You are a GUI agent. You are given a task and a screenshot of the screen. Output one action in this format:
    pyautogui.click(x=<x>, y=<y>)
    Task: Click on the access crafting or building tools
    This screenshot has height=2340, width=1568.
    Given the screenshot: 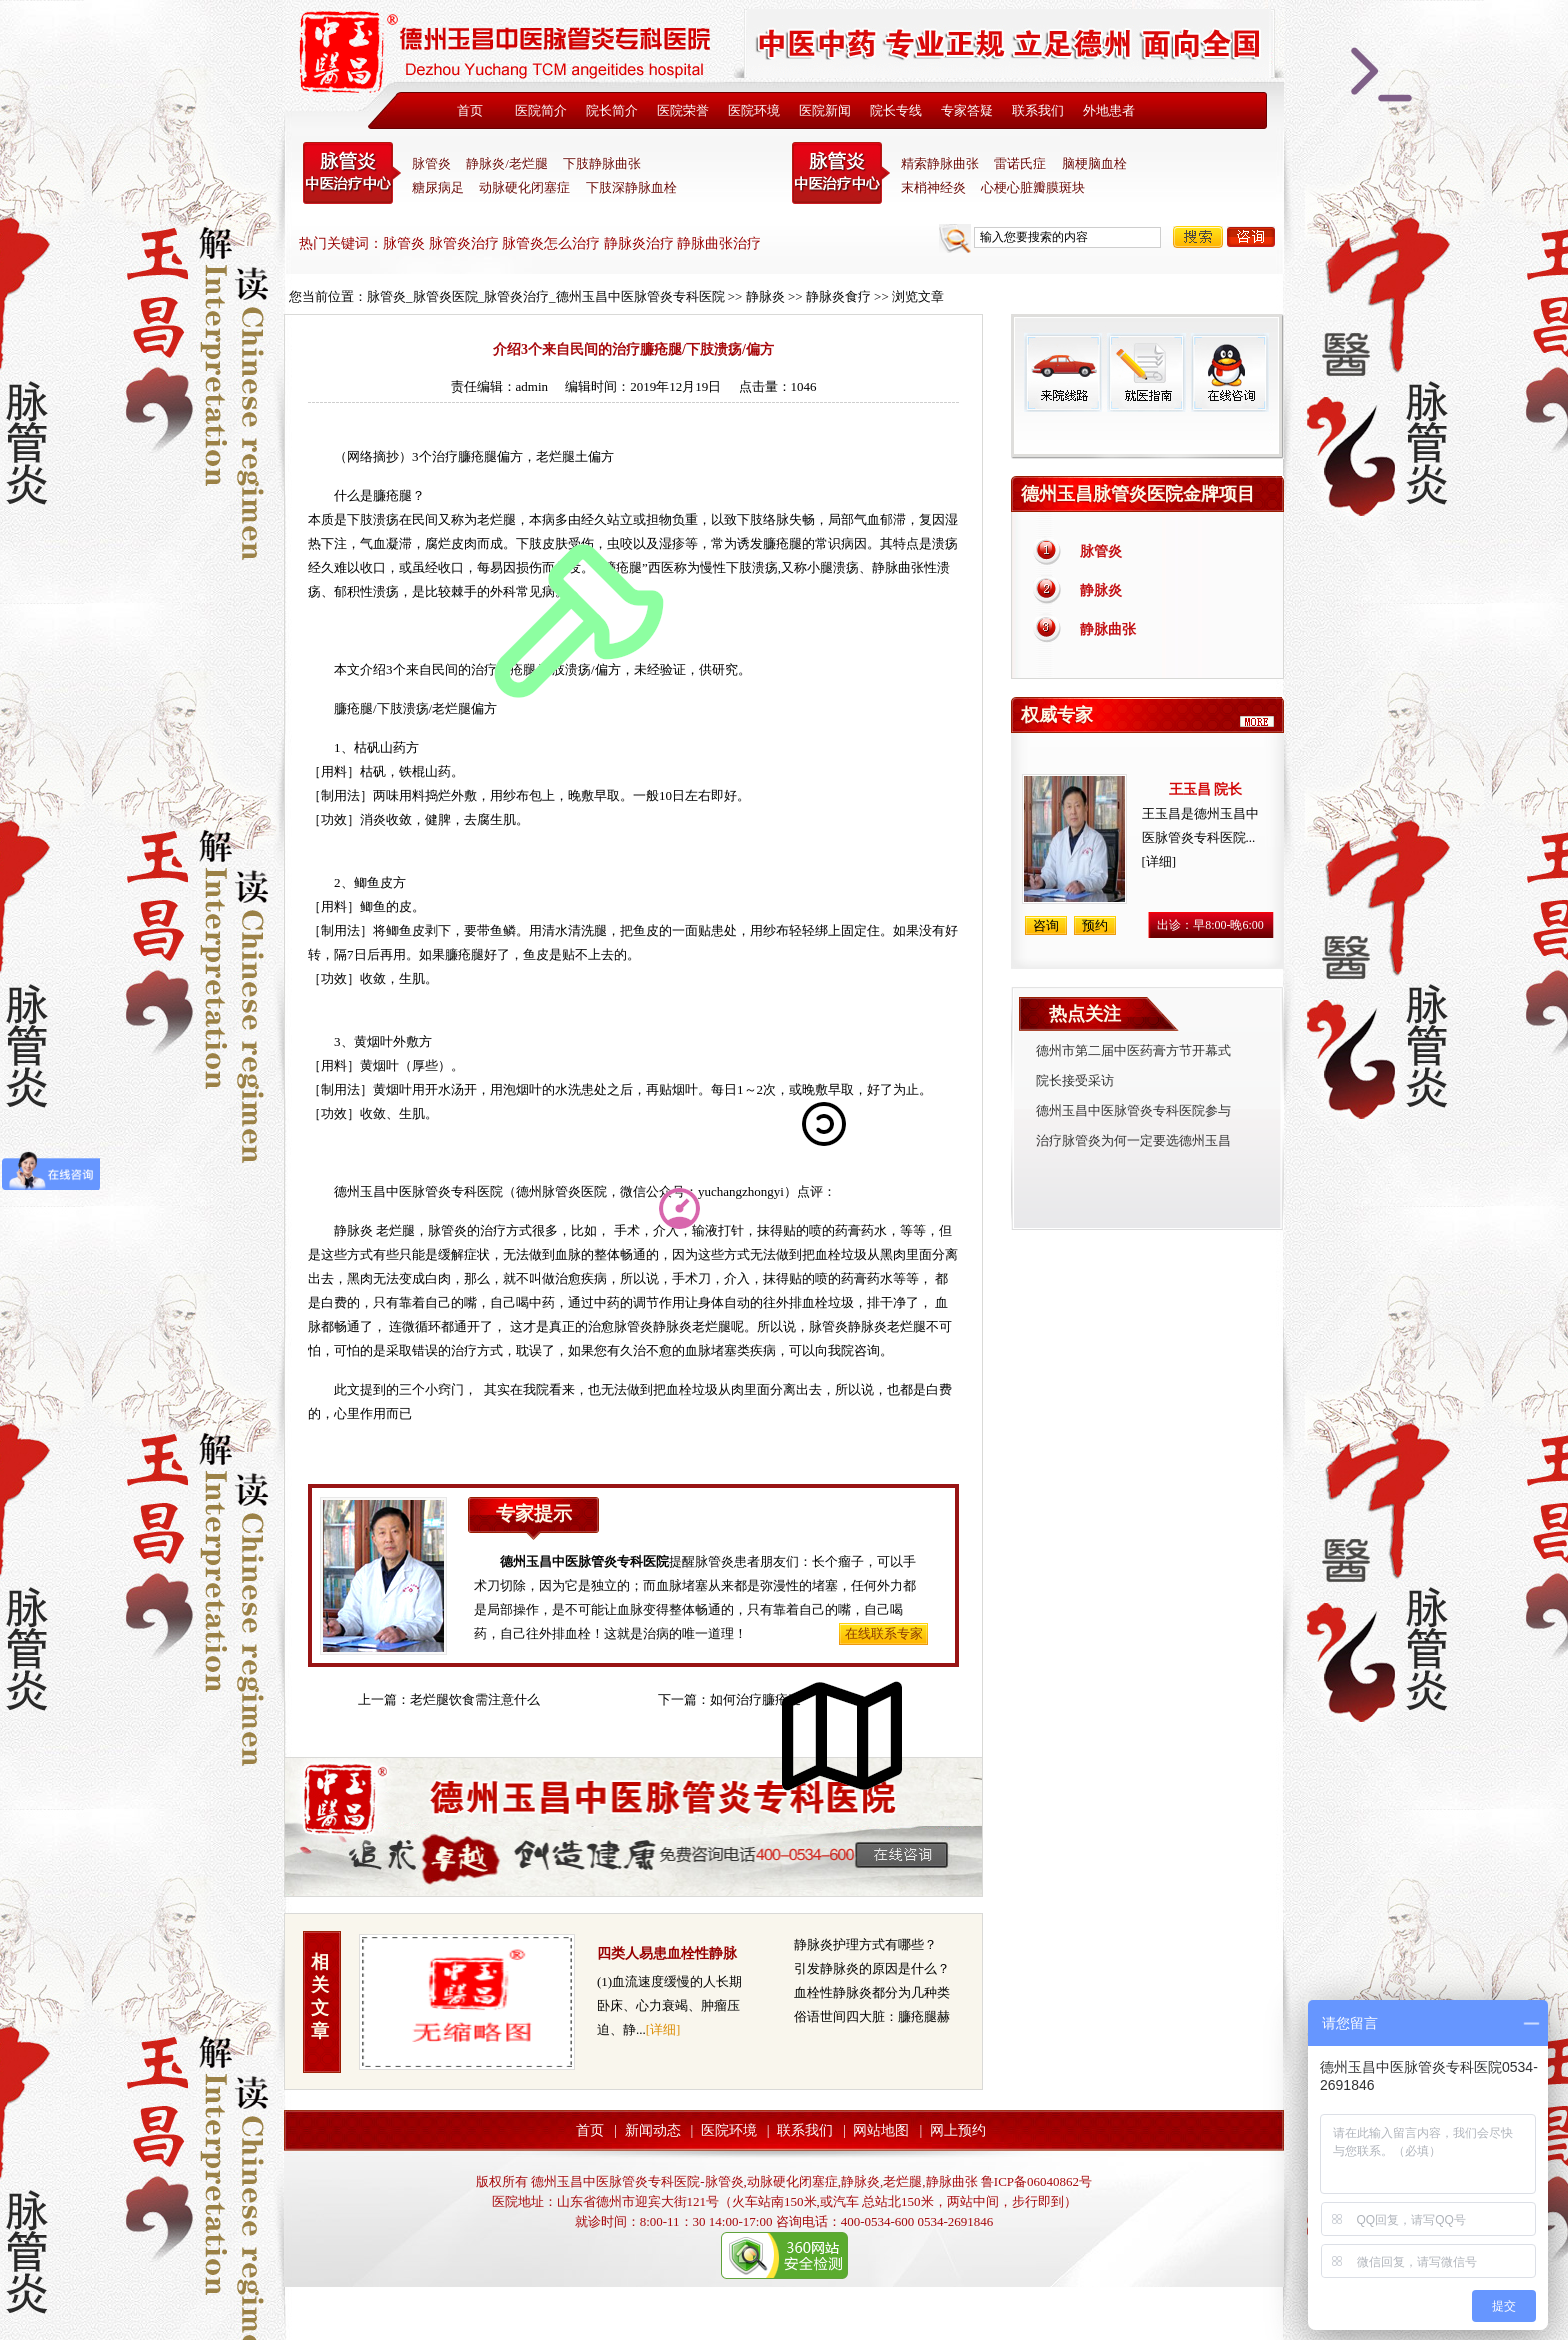 What is the action you would take?
    pyautogui.click(x=579, y=621)
    